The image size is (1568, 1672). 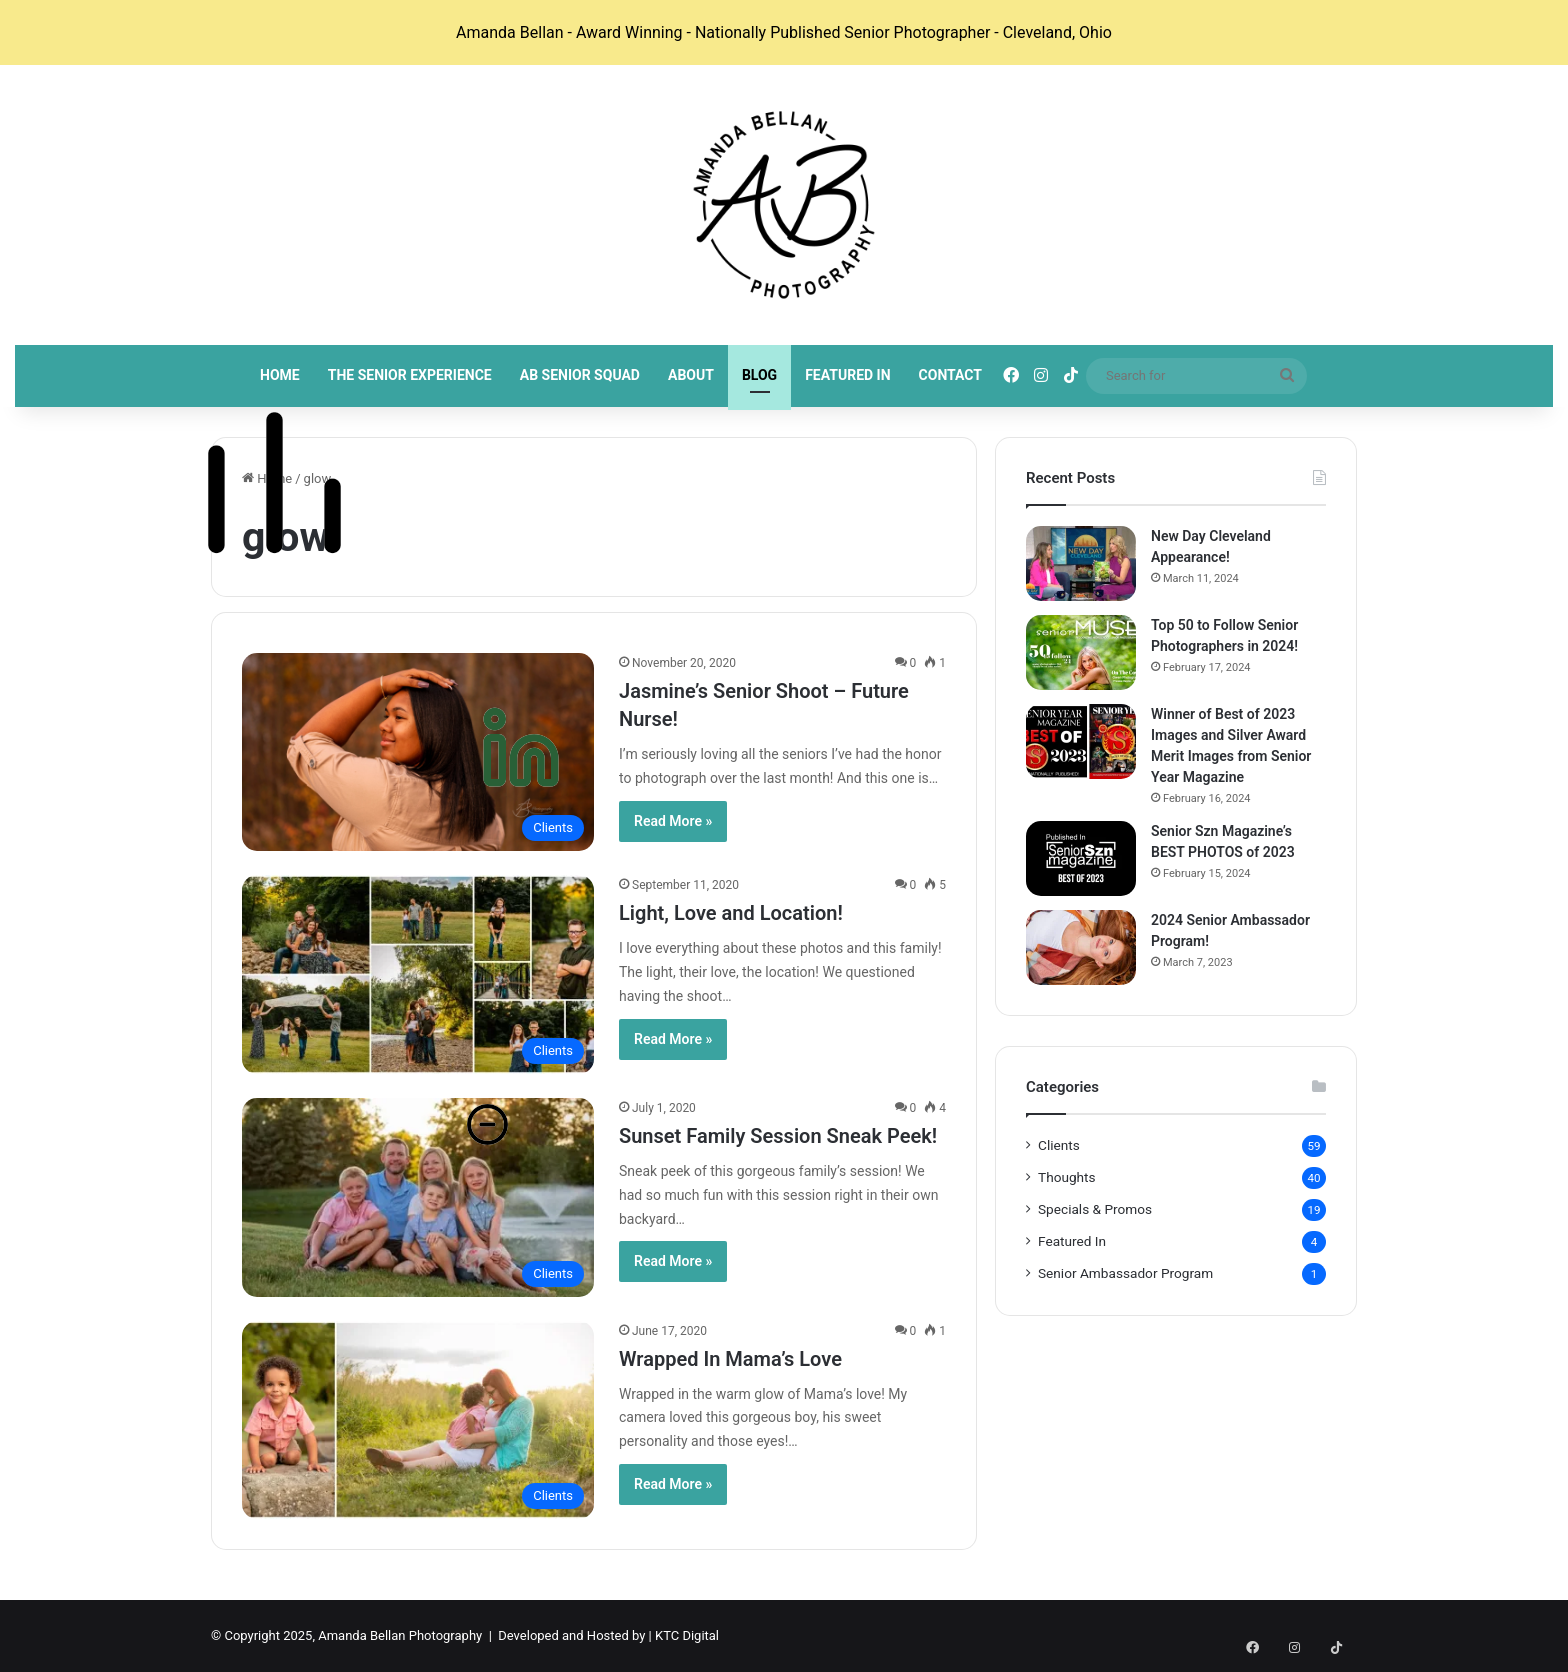 What do you see at coordinates (274, 478) in the screenshot?
I see `view analytics or statistics` at bounding box center [274, 478].